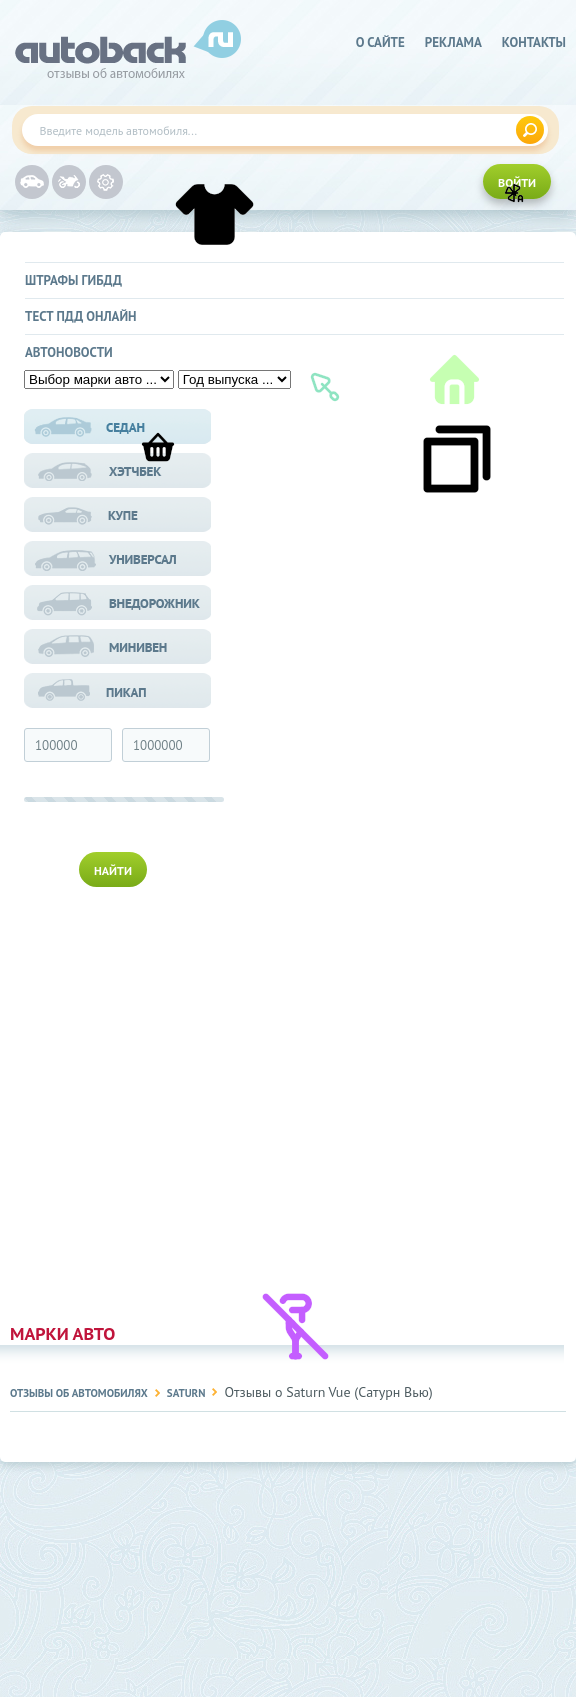 This screenshot has height=1697, width=576. Describe the element at coordinates (158, 448) in the screenshot. I see `view your shopping basket` at that location.